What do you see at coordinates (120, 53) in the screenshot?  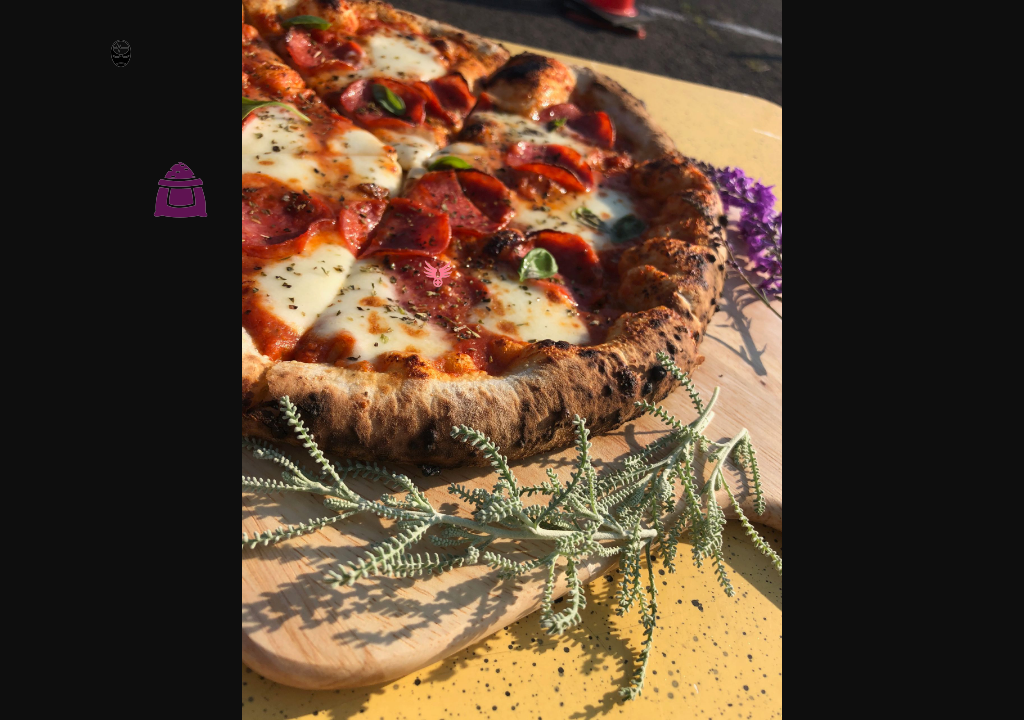 I see `indicates player is in a coma or unconscious state` at bounding box center [120, 53].